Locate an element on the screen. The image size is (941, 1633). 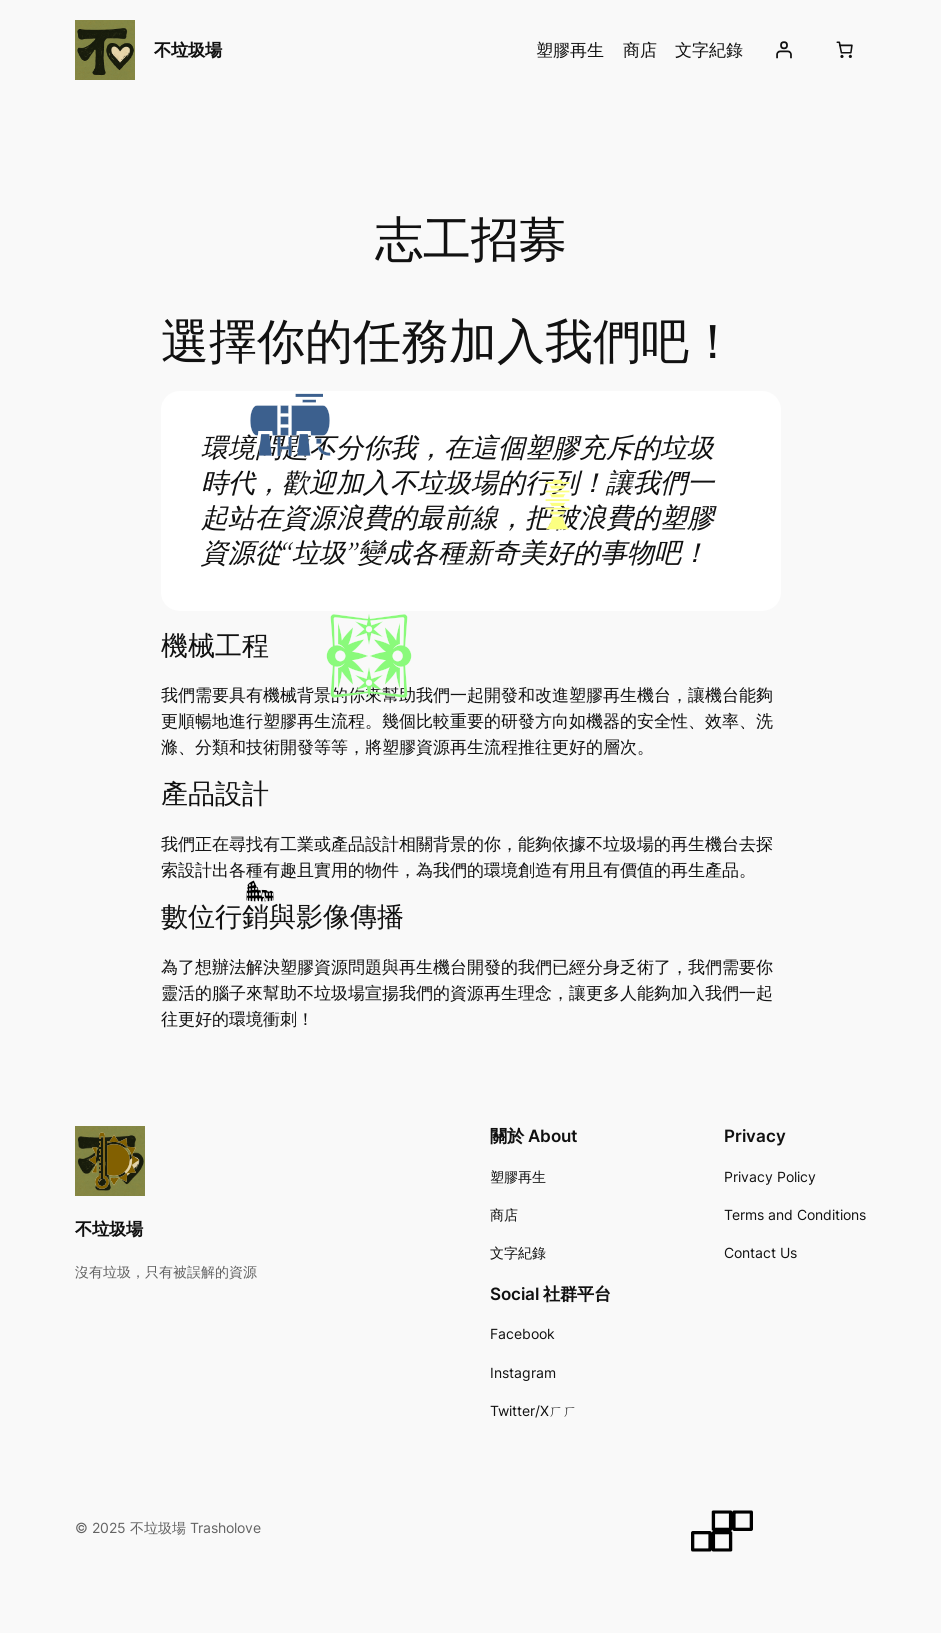
decorative tile or pattern element is located at coordinates (369, 656).